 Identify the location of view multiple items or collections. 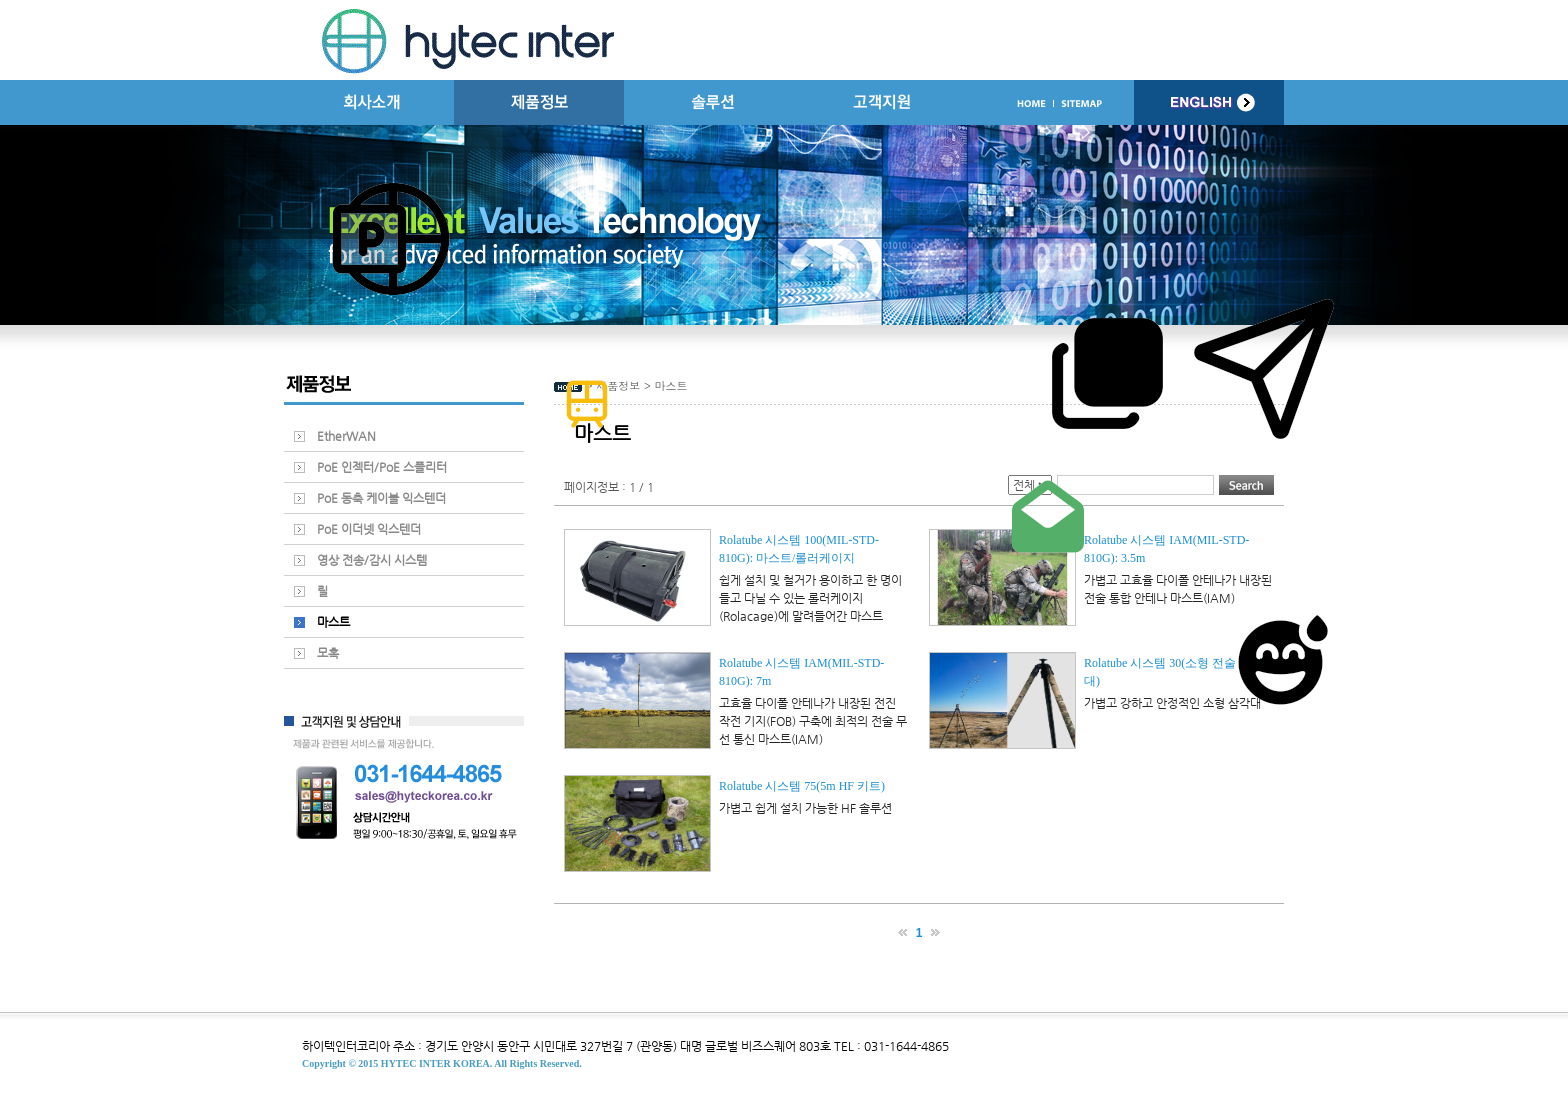
(1107, 373).